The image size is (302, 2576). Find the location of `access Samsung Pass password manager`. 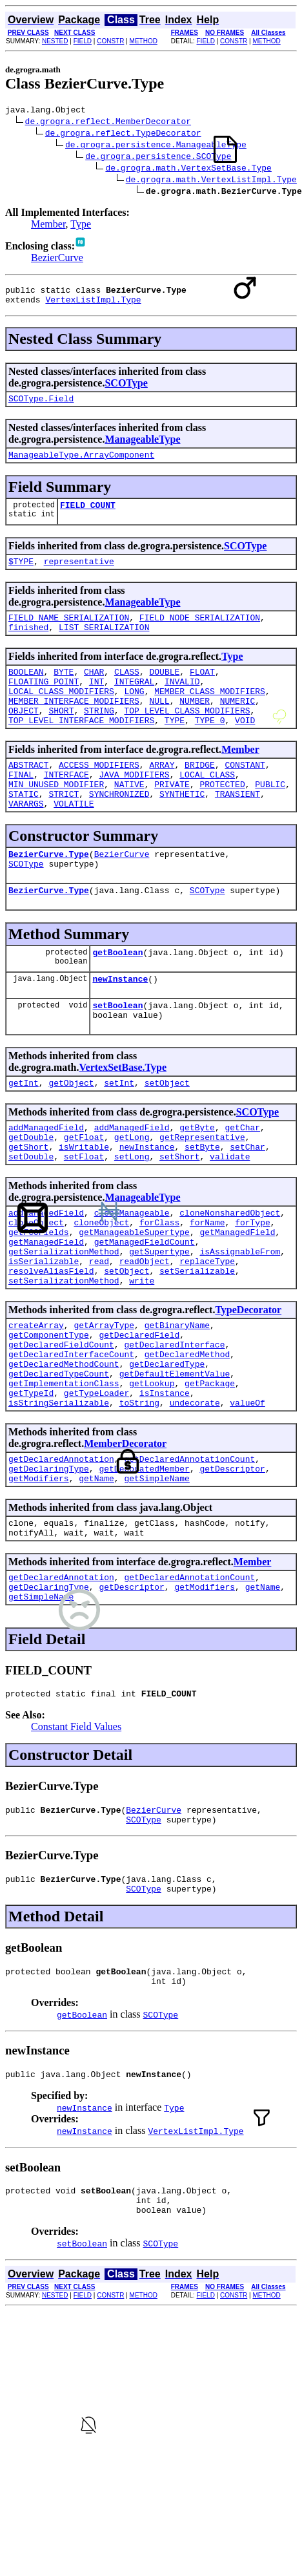

access Samsung Pass password manager is located at coordinates (128, 1461).